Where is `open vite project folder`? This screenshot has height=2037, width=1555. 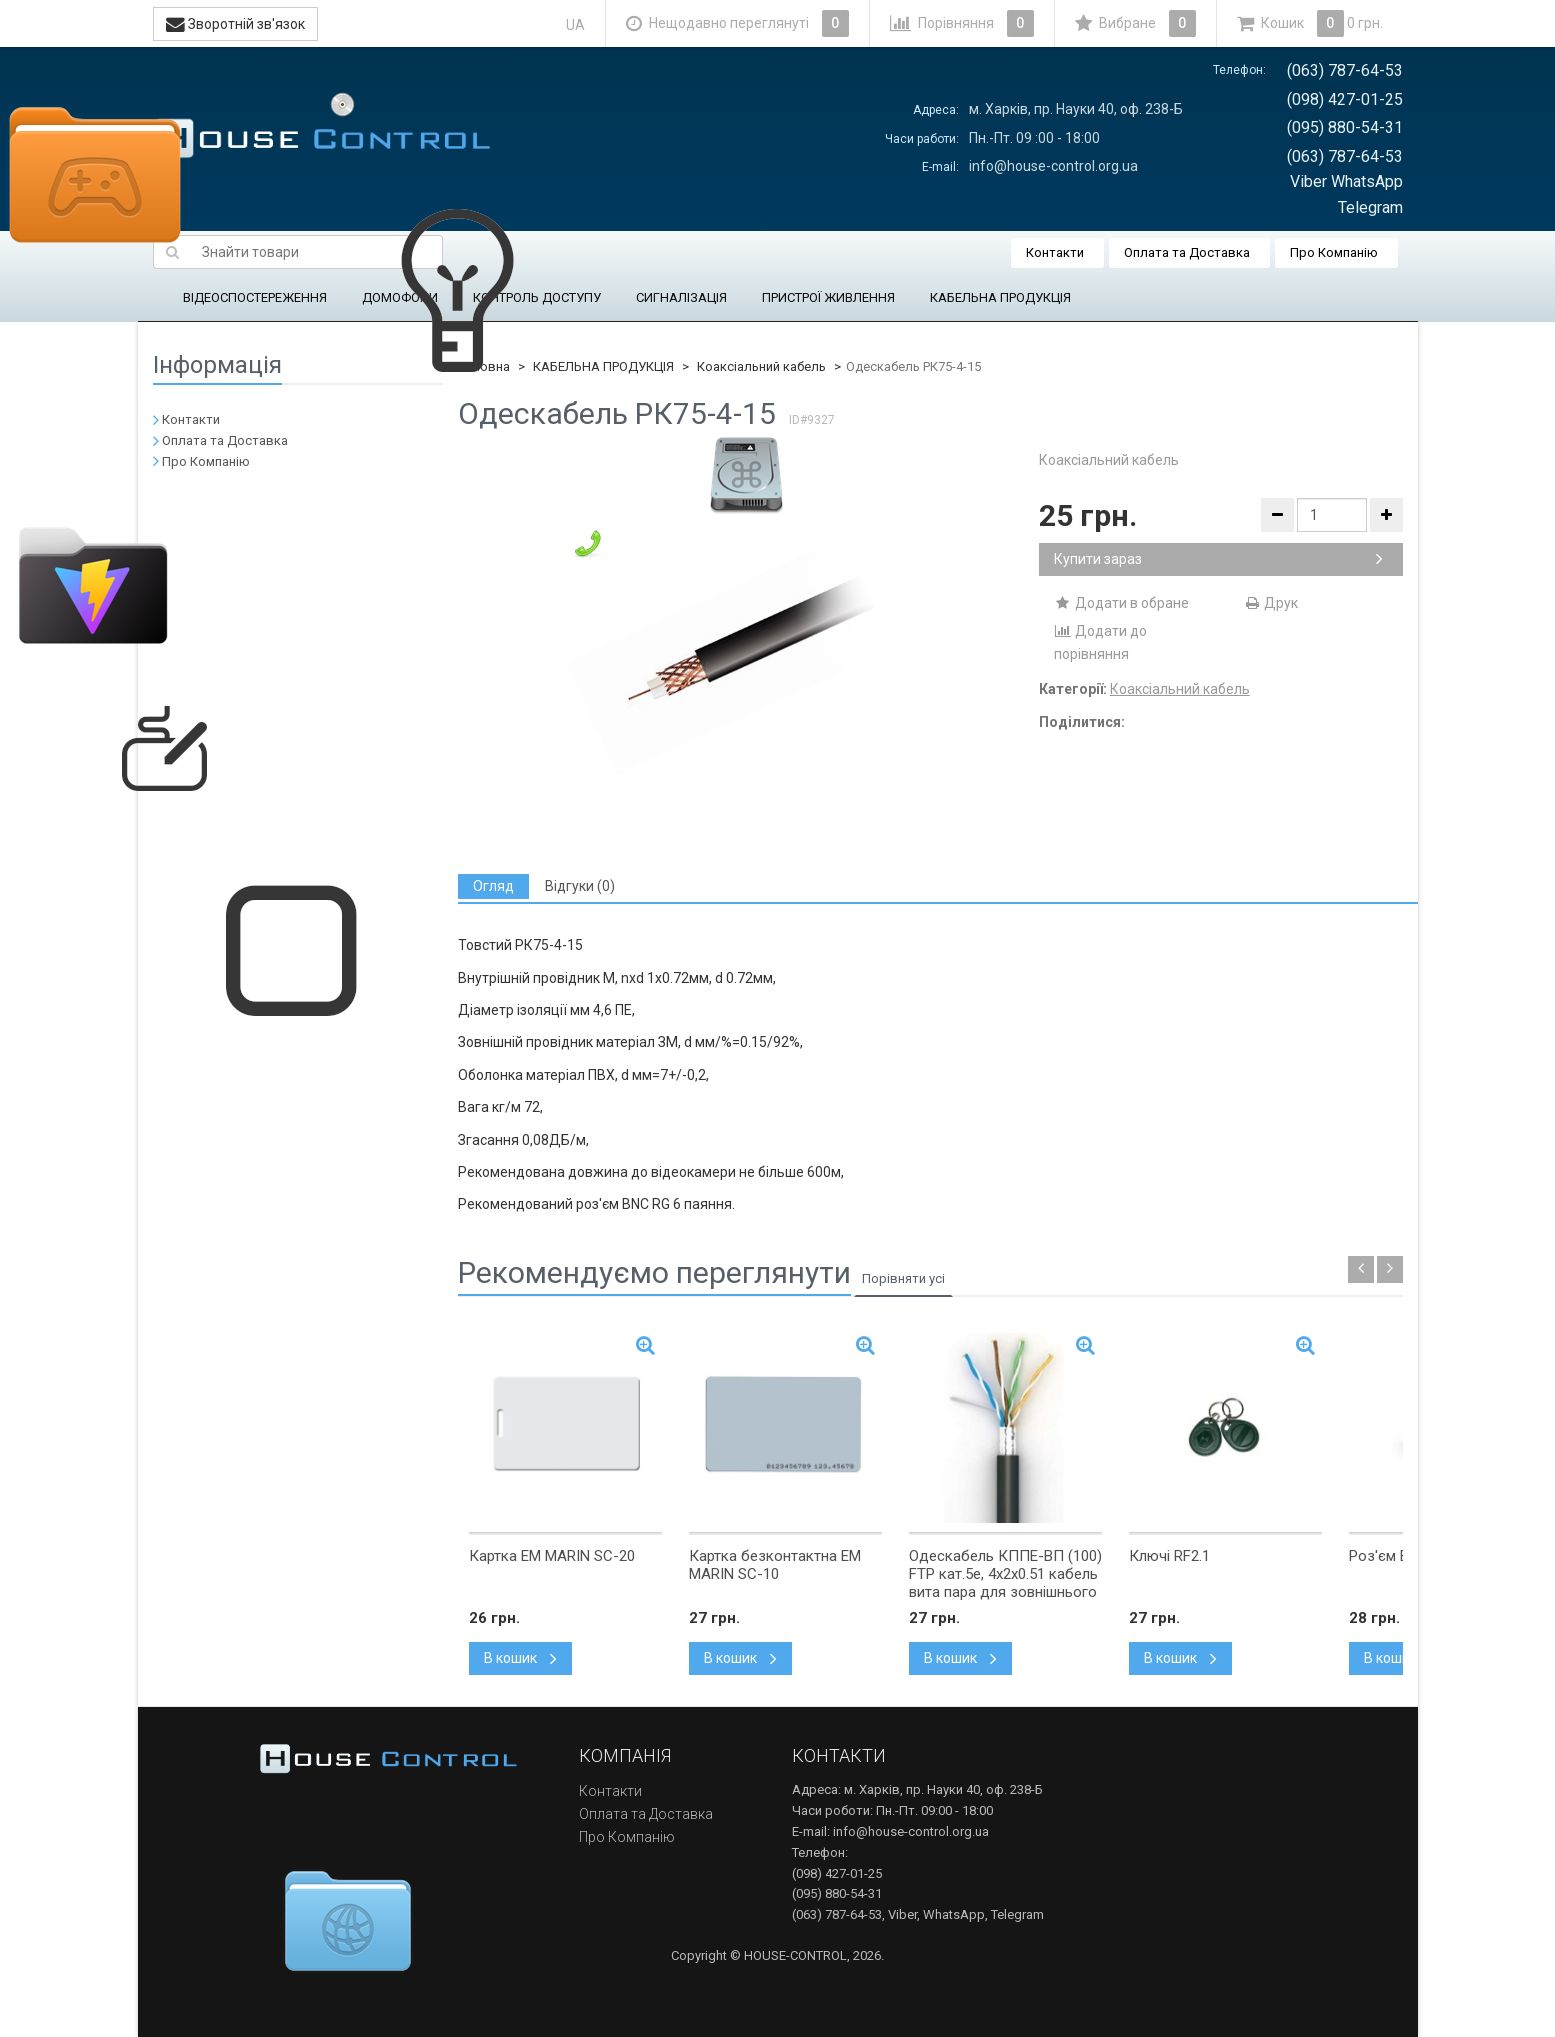
open vite project folder is located at coordinates (92, 589).